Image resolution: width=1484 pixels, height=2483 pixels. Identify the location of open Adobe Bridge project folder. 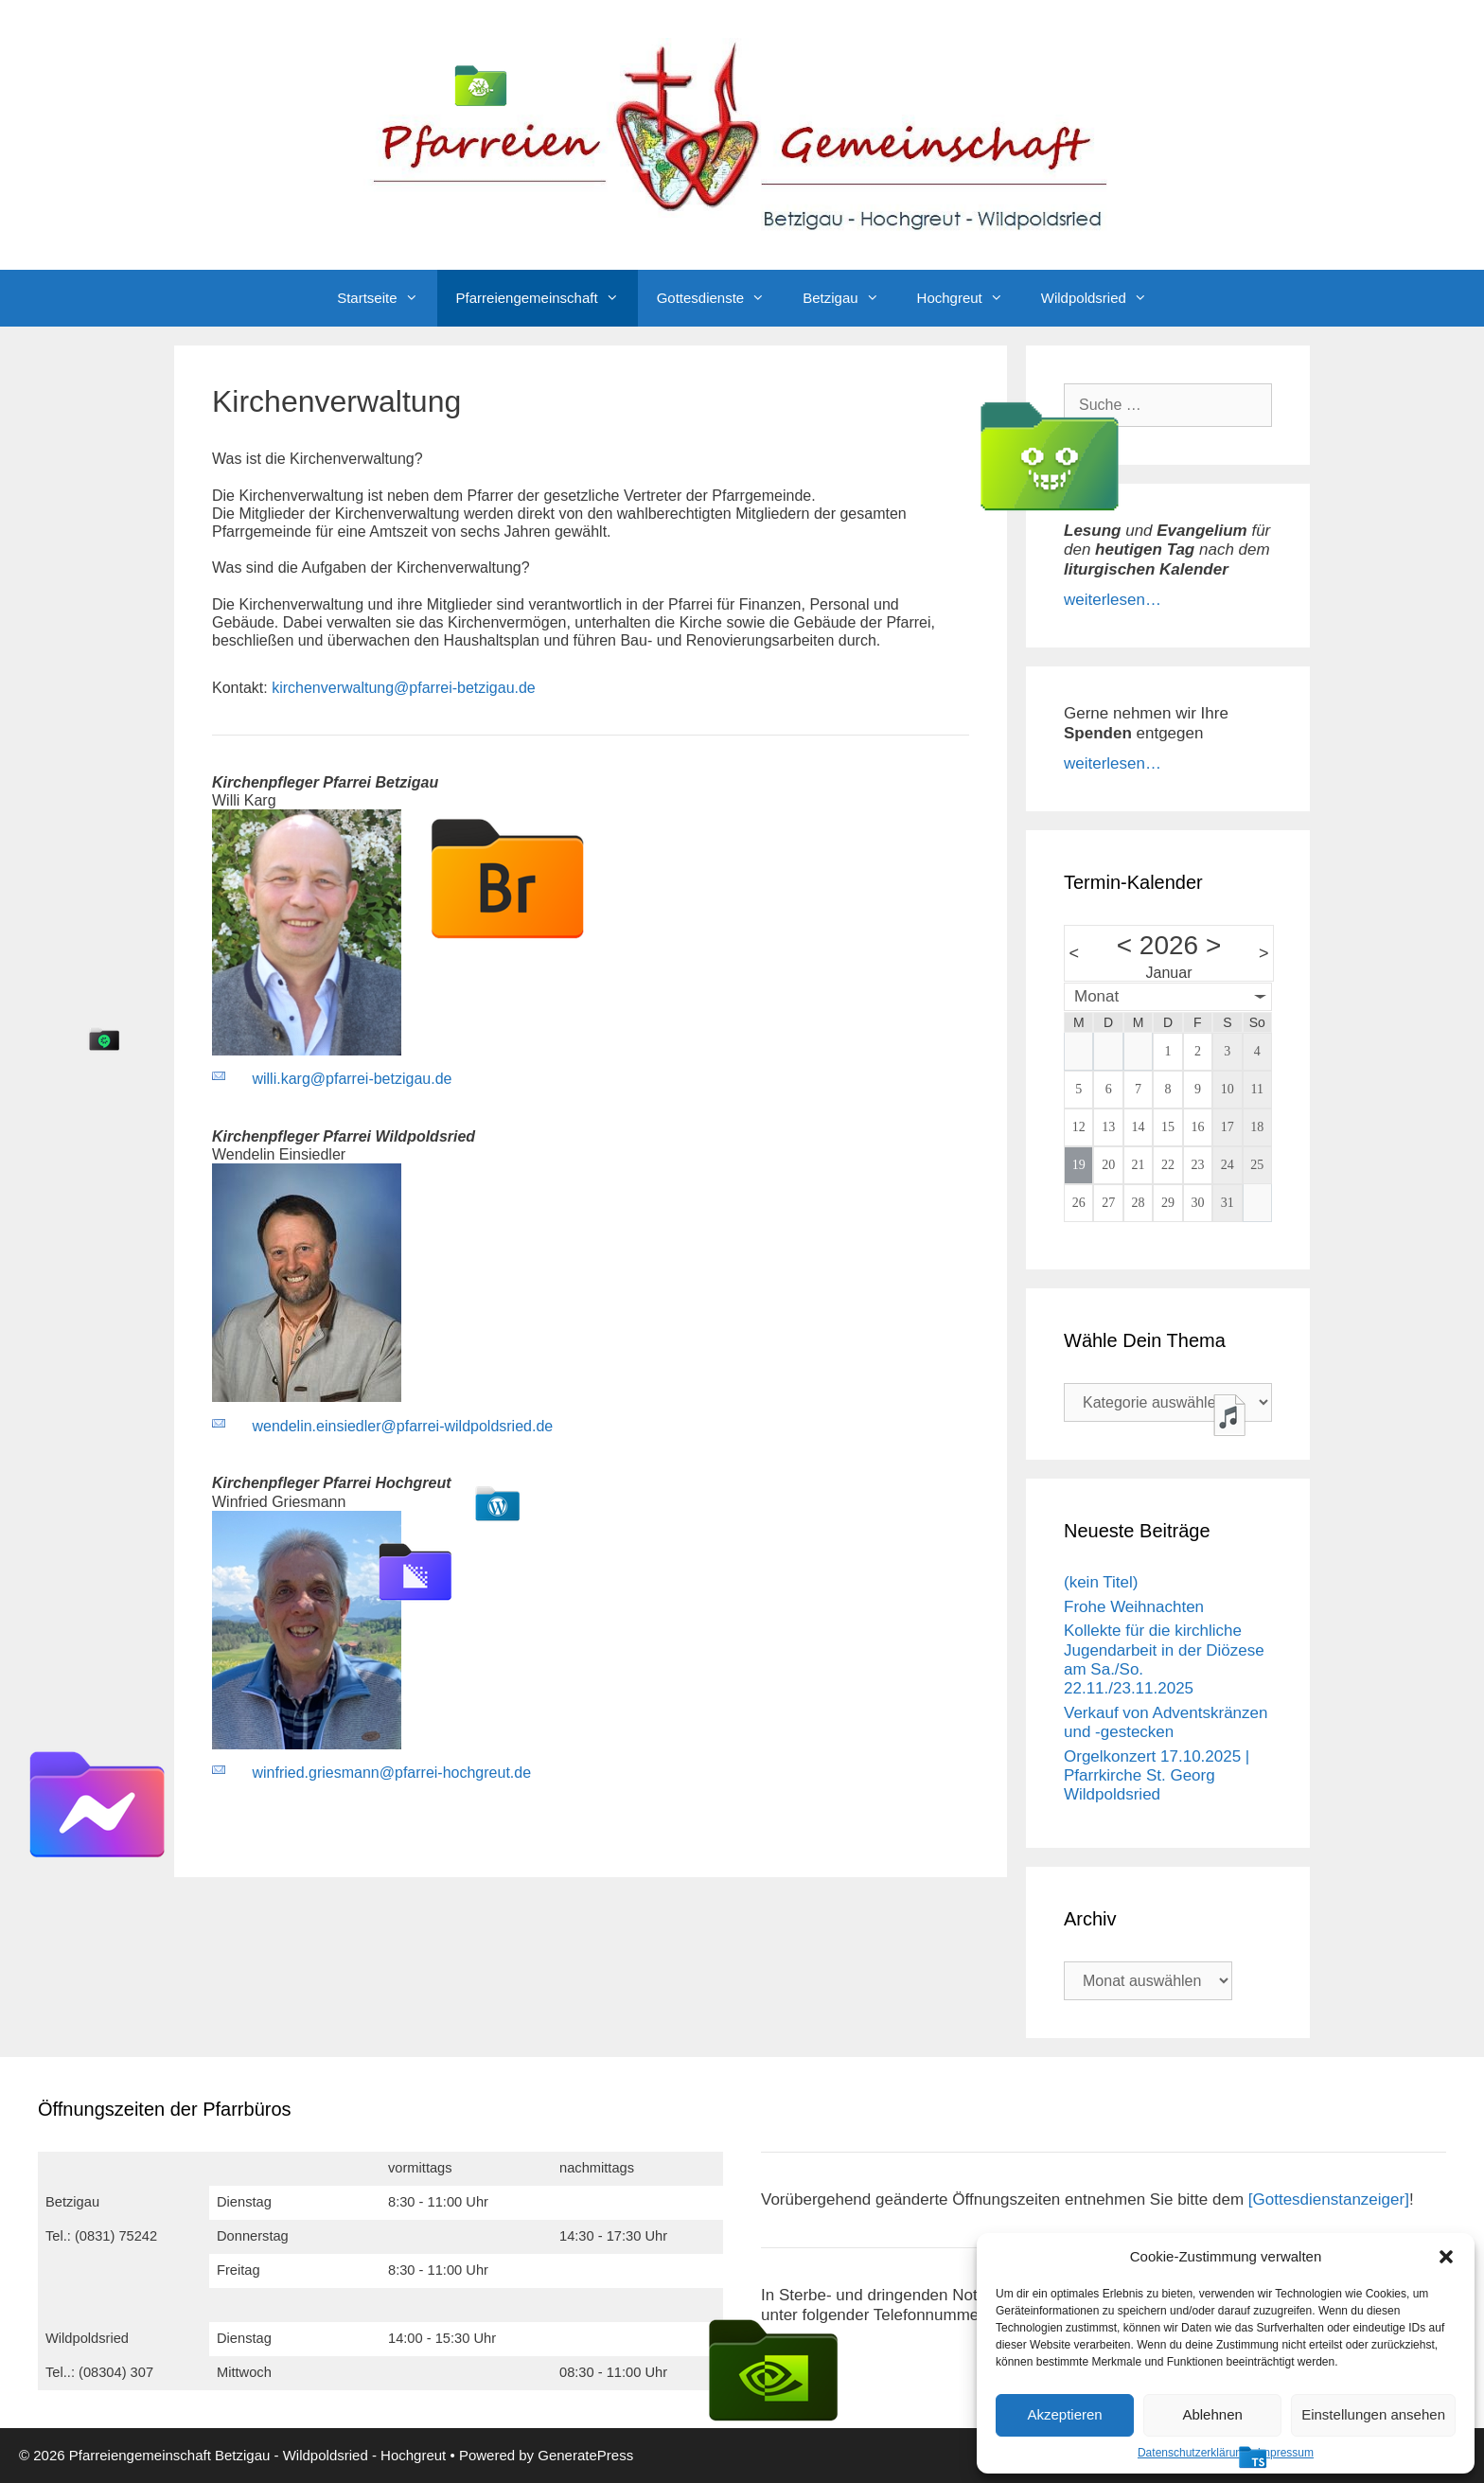
(506, 882).